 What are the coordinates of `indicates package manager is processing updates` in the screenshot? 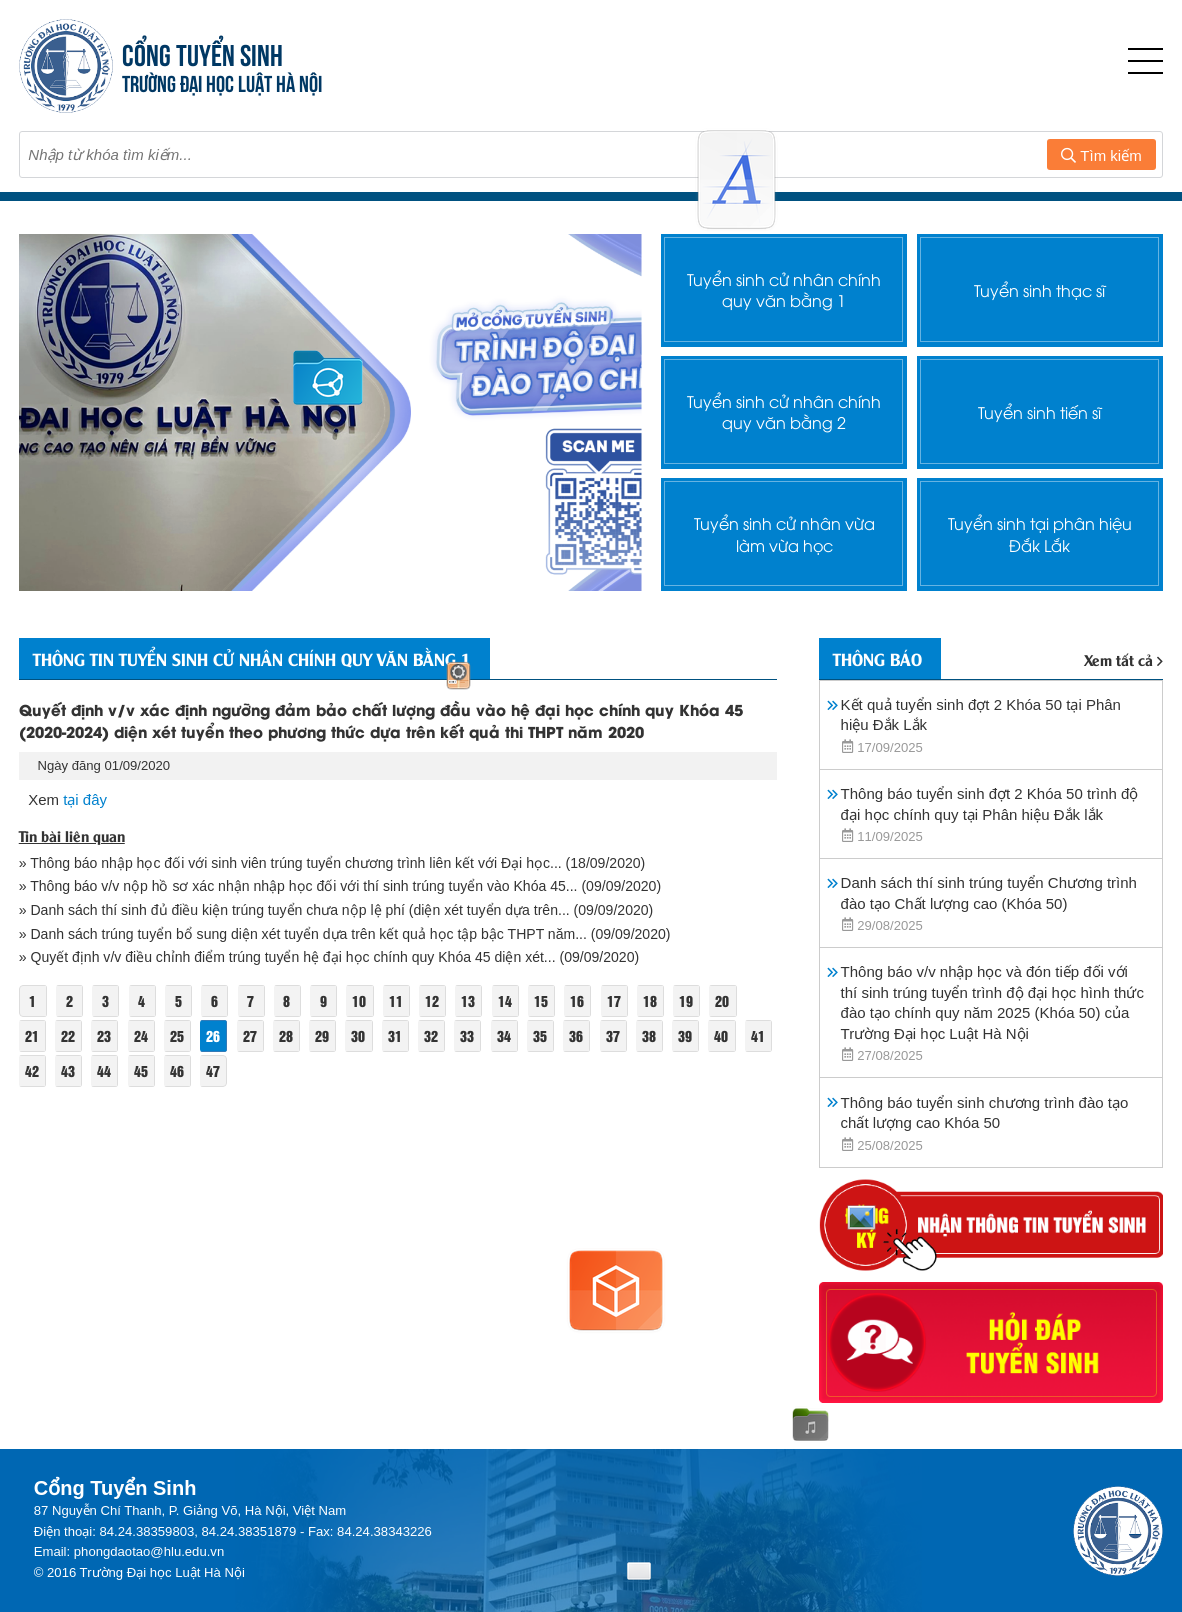 It's located at (458, 675).